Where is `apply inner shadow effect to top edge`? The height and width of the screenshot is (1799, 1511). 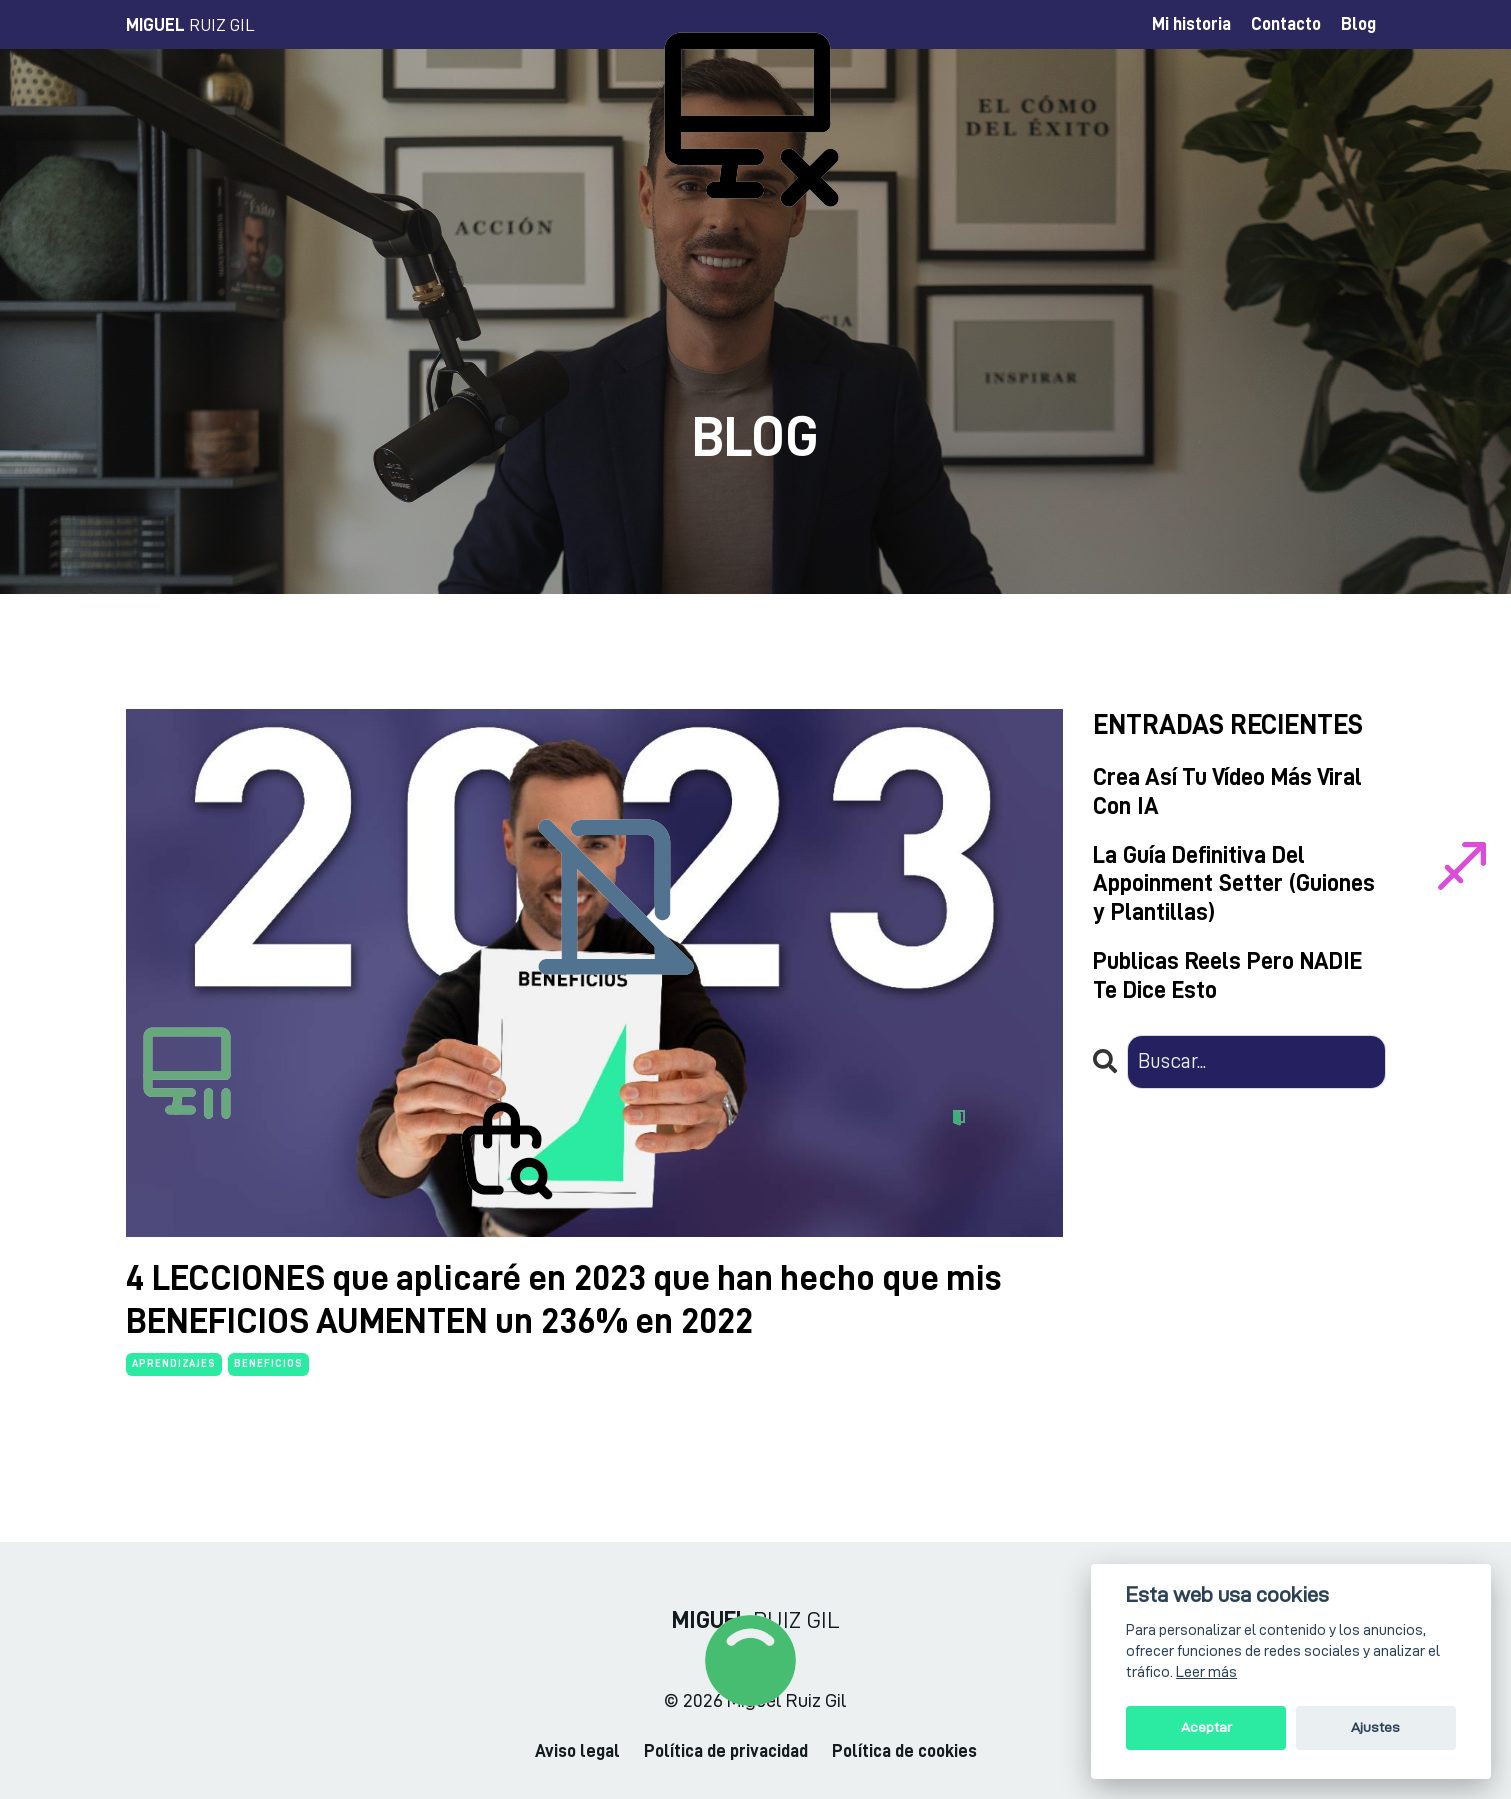 apply inner shadow effect to top edge is located at coordinates (750, 1660).